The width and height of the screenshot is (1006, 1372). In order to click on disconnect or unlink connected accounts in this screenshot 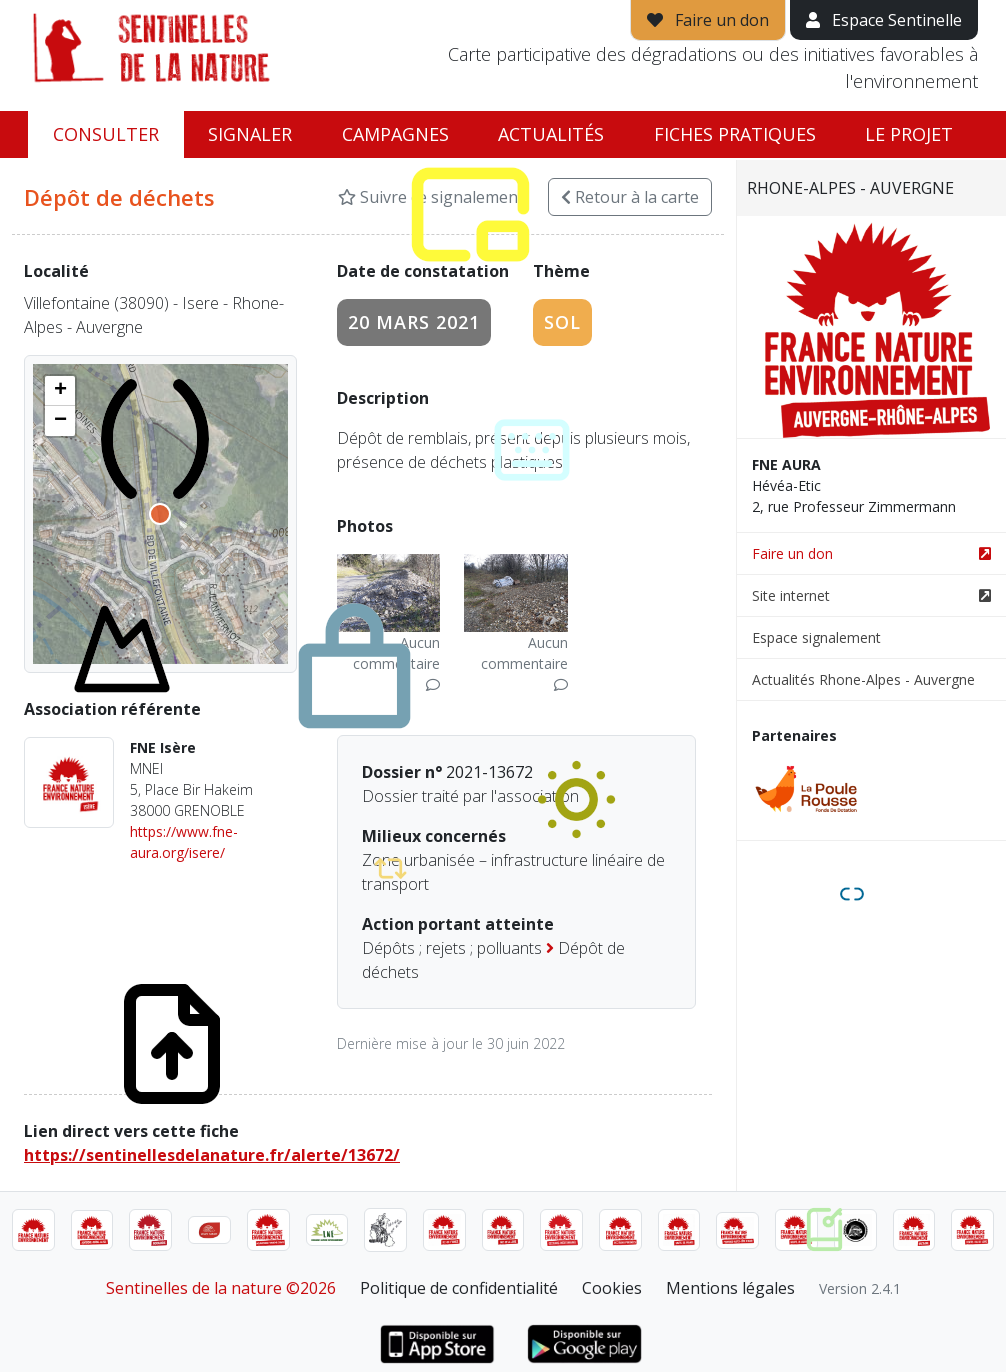, I will do `click(852, 894)`.